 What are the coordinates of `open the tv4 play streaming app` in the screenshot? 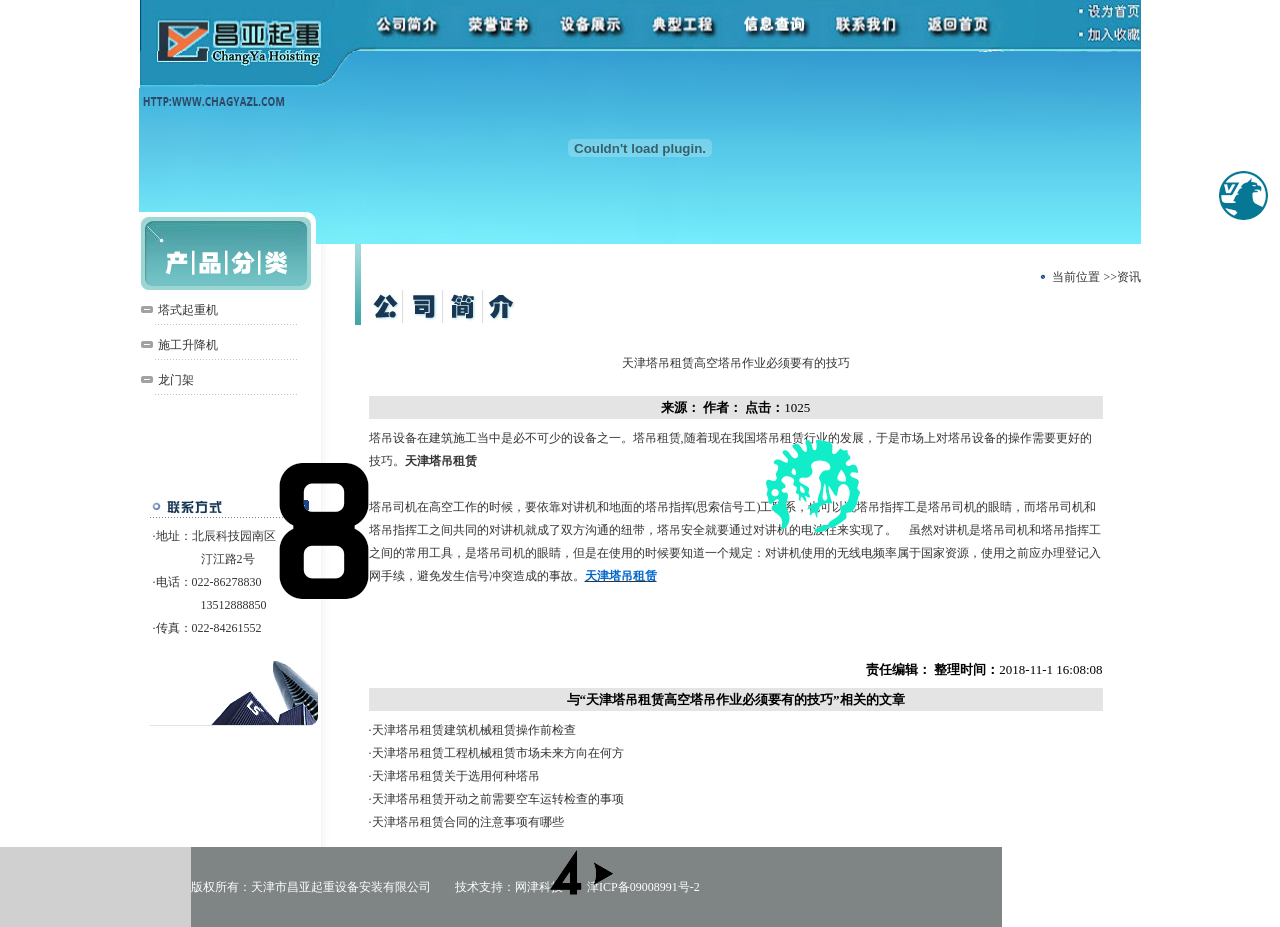 It's located at (581, 872).